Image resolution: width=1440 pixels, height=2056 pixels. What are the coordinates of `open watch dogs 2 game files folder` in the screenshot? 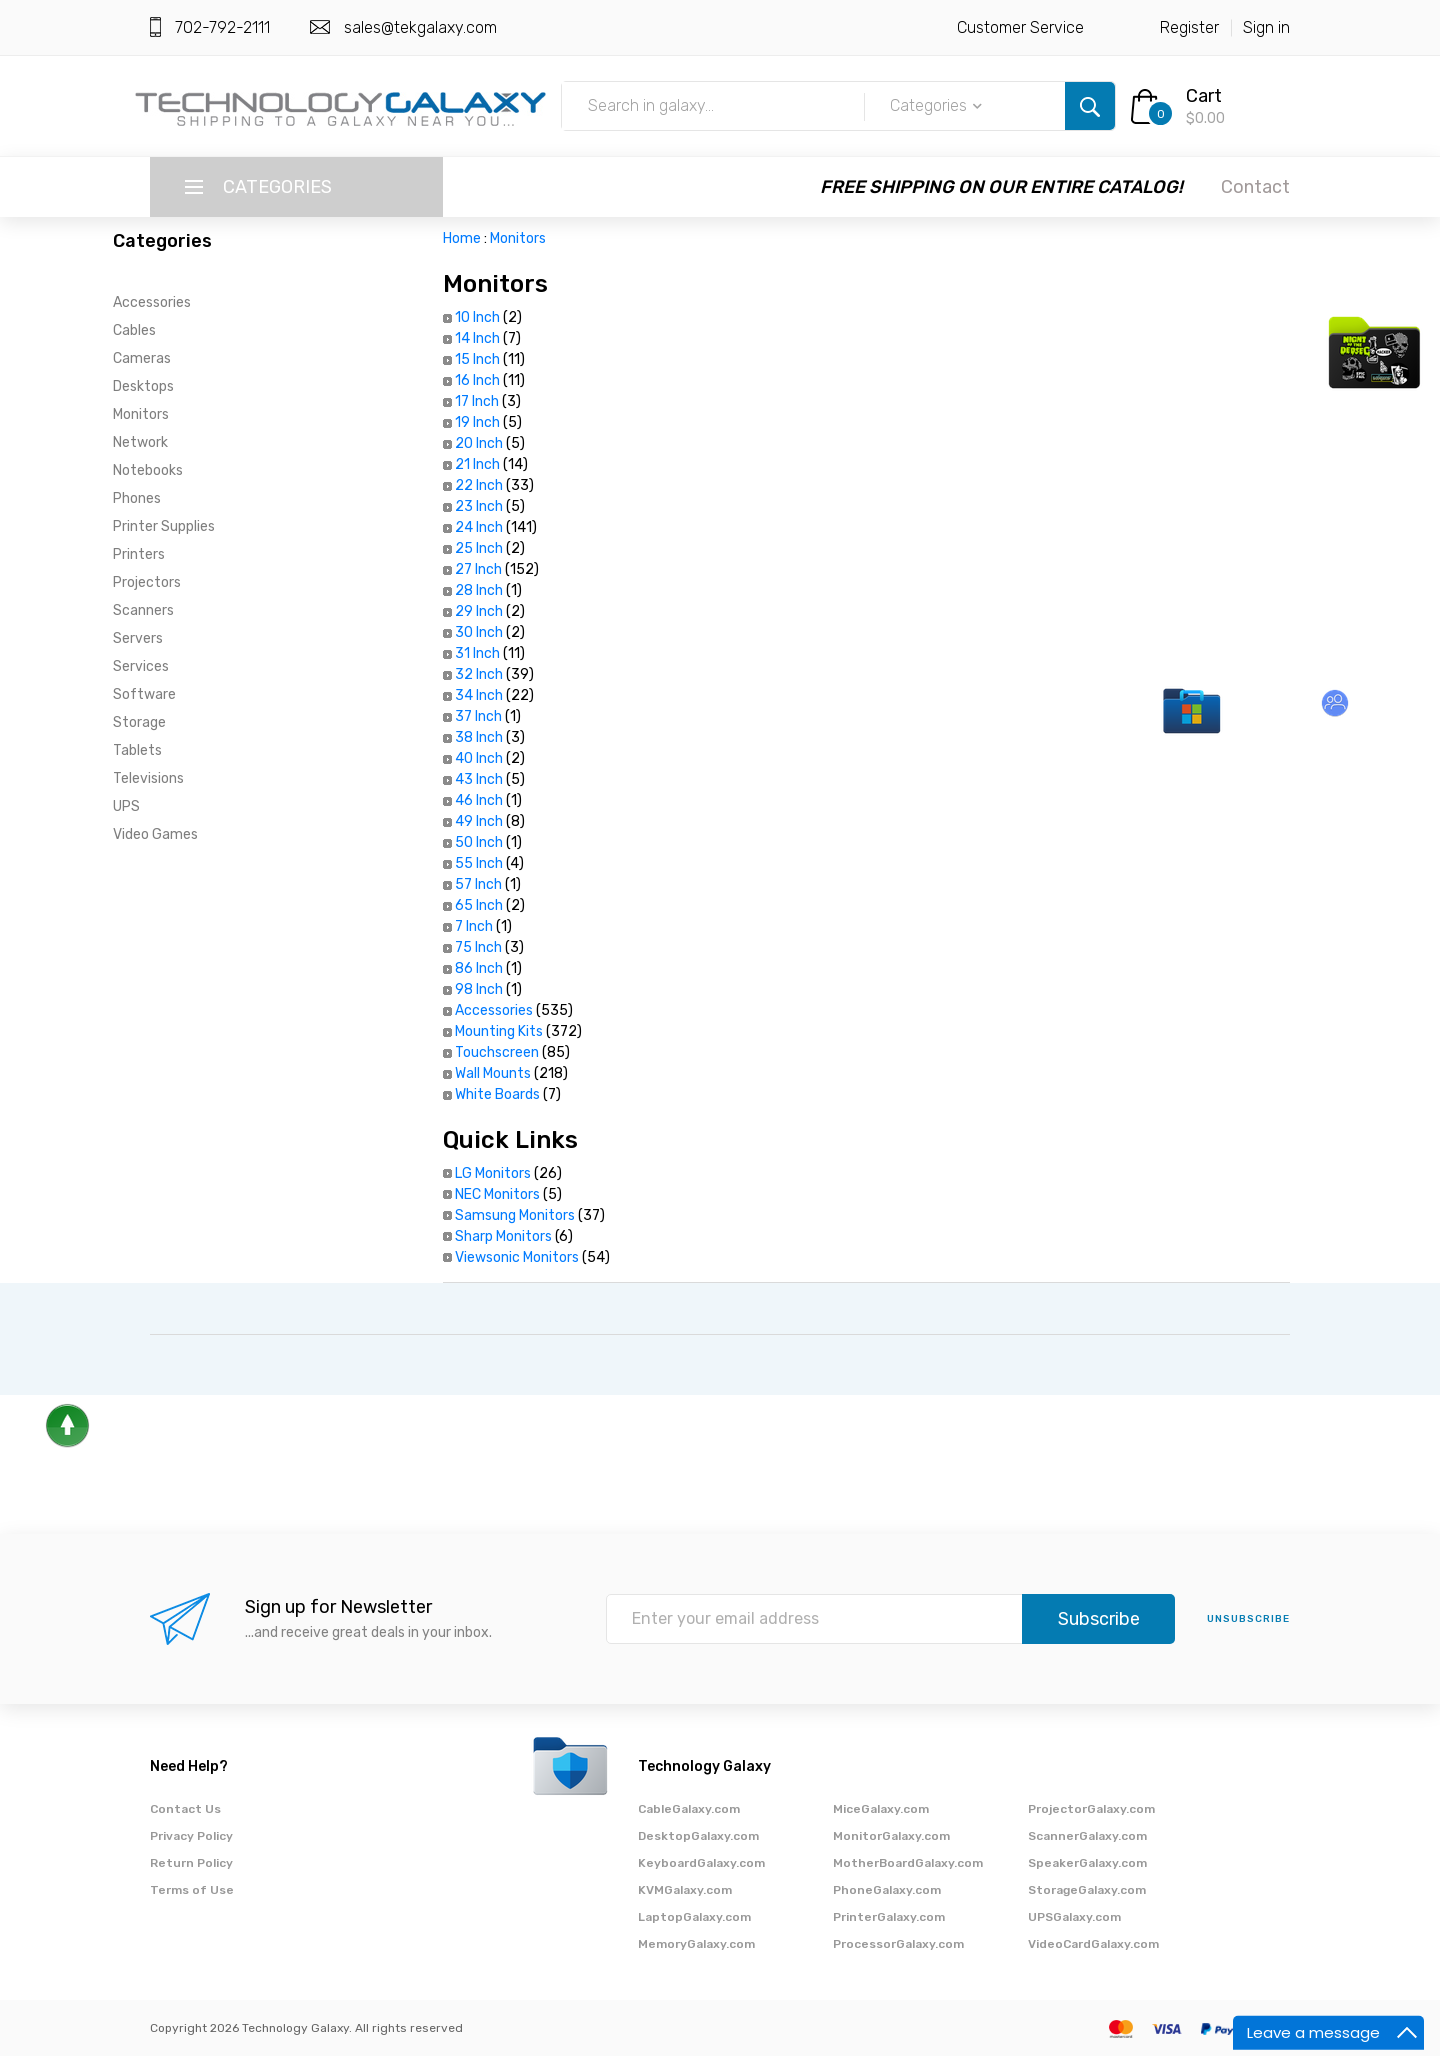 It's located at (1374, 355).